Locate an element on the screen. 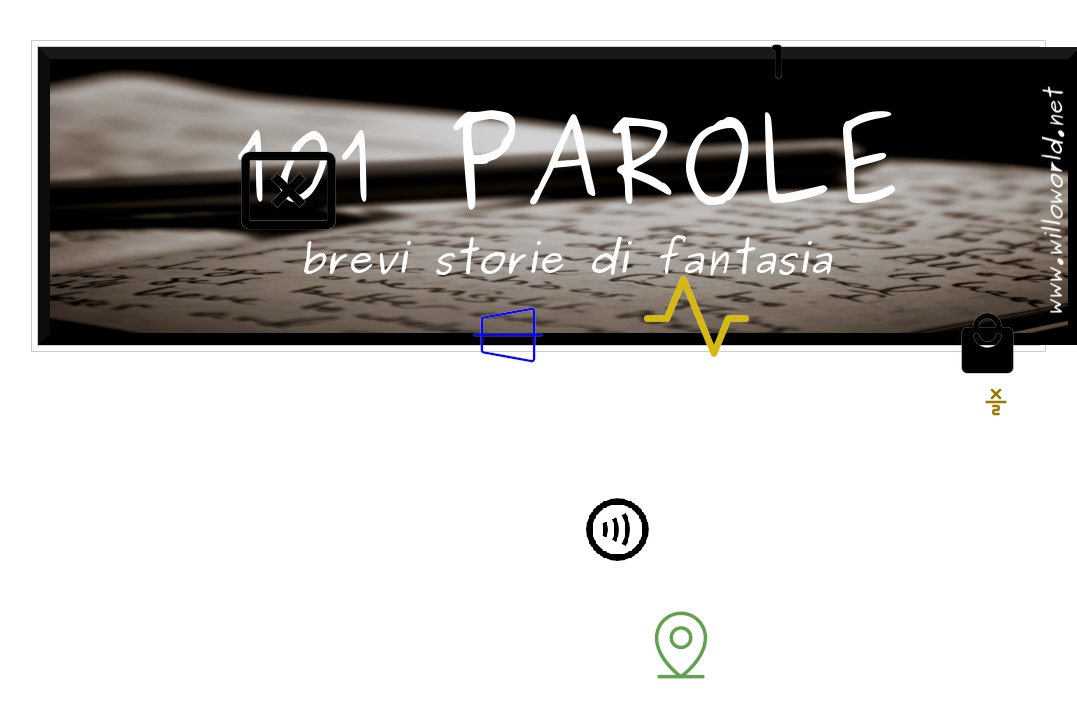 The width and height of the screenshot is (1077, 720). view location on map is located at coordinates (681, 645).